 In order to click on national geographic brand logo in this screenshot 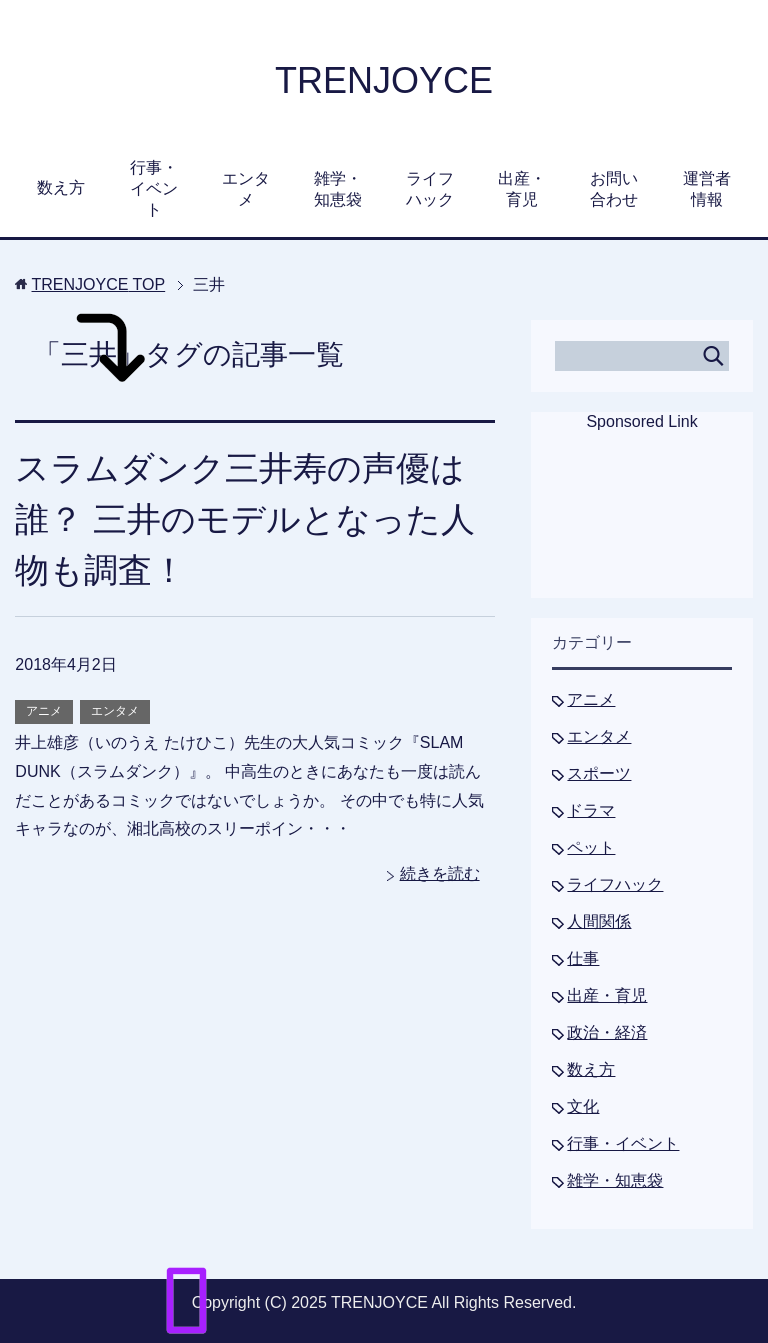, I will do `click(186, 1300)`.